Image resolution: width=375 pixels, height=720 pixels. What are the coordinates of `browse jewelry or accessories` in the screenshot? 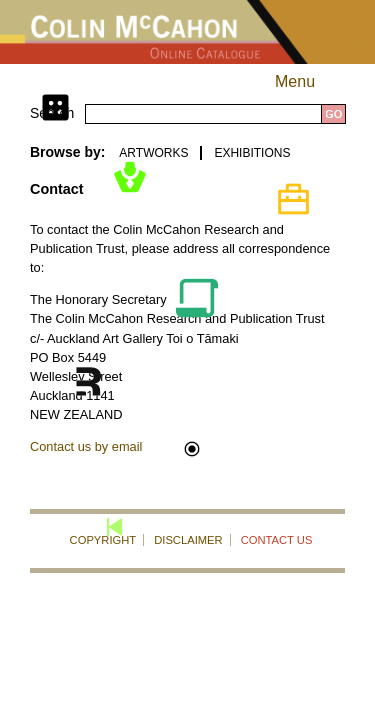 It's located at (130, 178).